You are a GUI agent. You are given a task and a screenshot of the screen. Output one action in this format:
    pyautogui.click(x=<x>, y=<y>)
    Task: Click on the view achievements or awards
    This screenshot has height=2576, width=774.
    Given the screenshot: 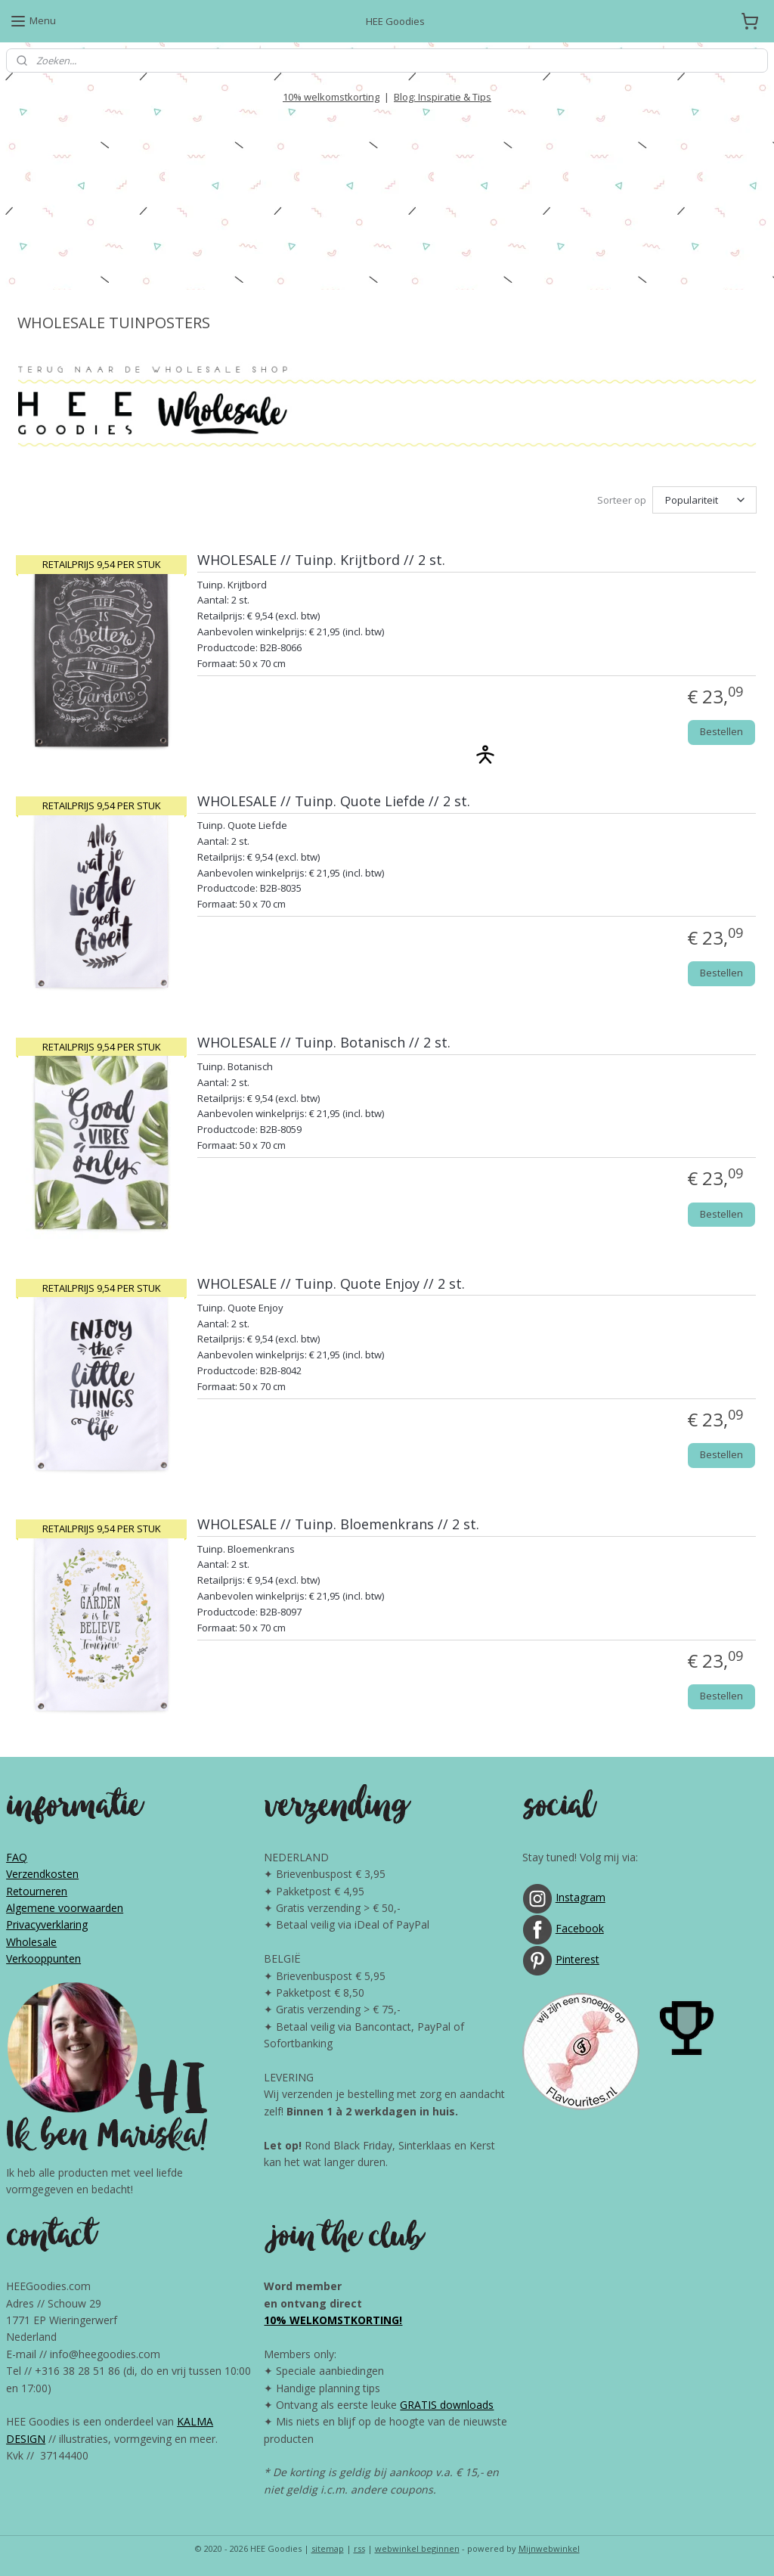 What is the action you would take?
    pyautogui.click(x=686, y=2028)
    